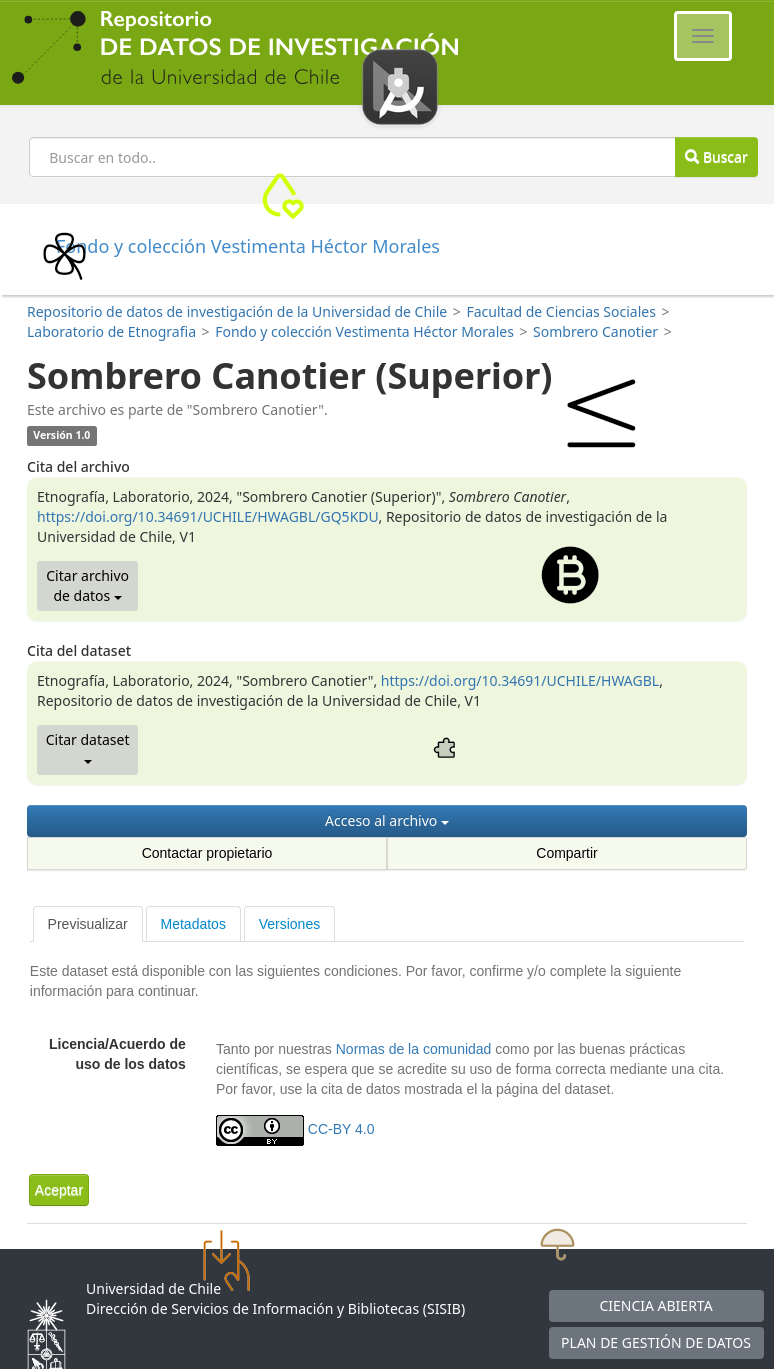 The image size is (774, 1369). Describe the element at coordinates (603, 415) in the screenshot. I see `less than or equal to comparison operator` at that location.